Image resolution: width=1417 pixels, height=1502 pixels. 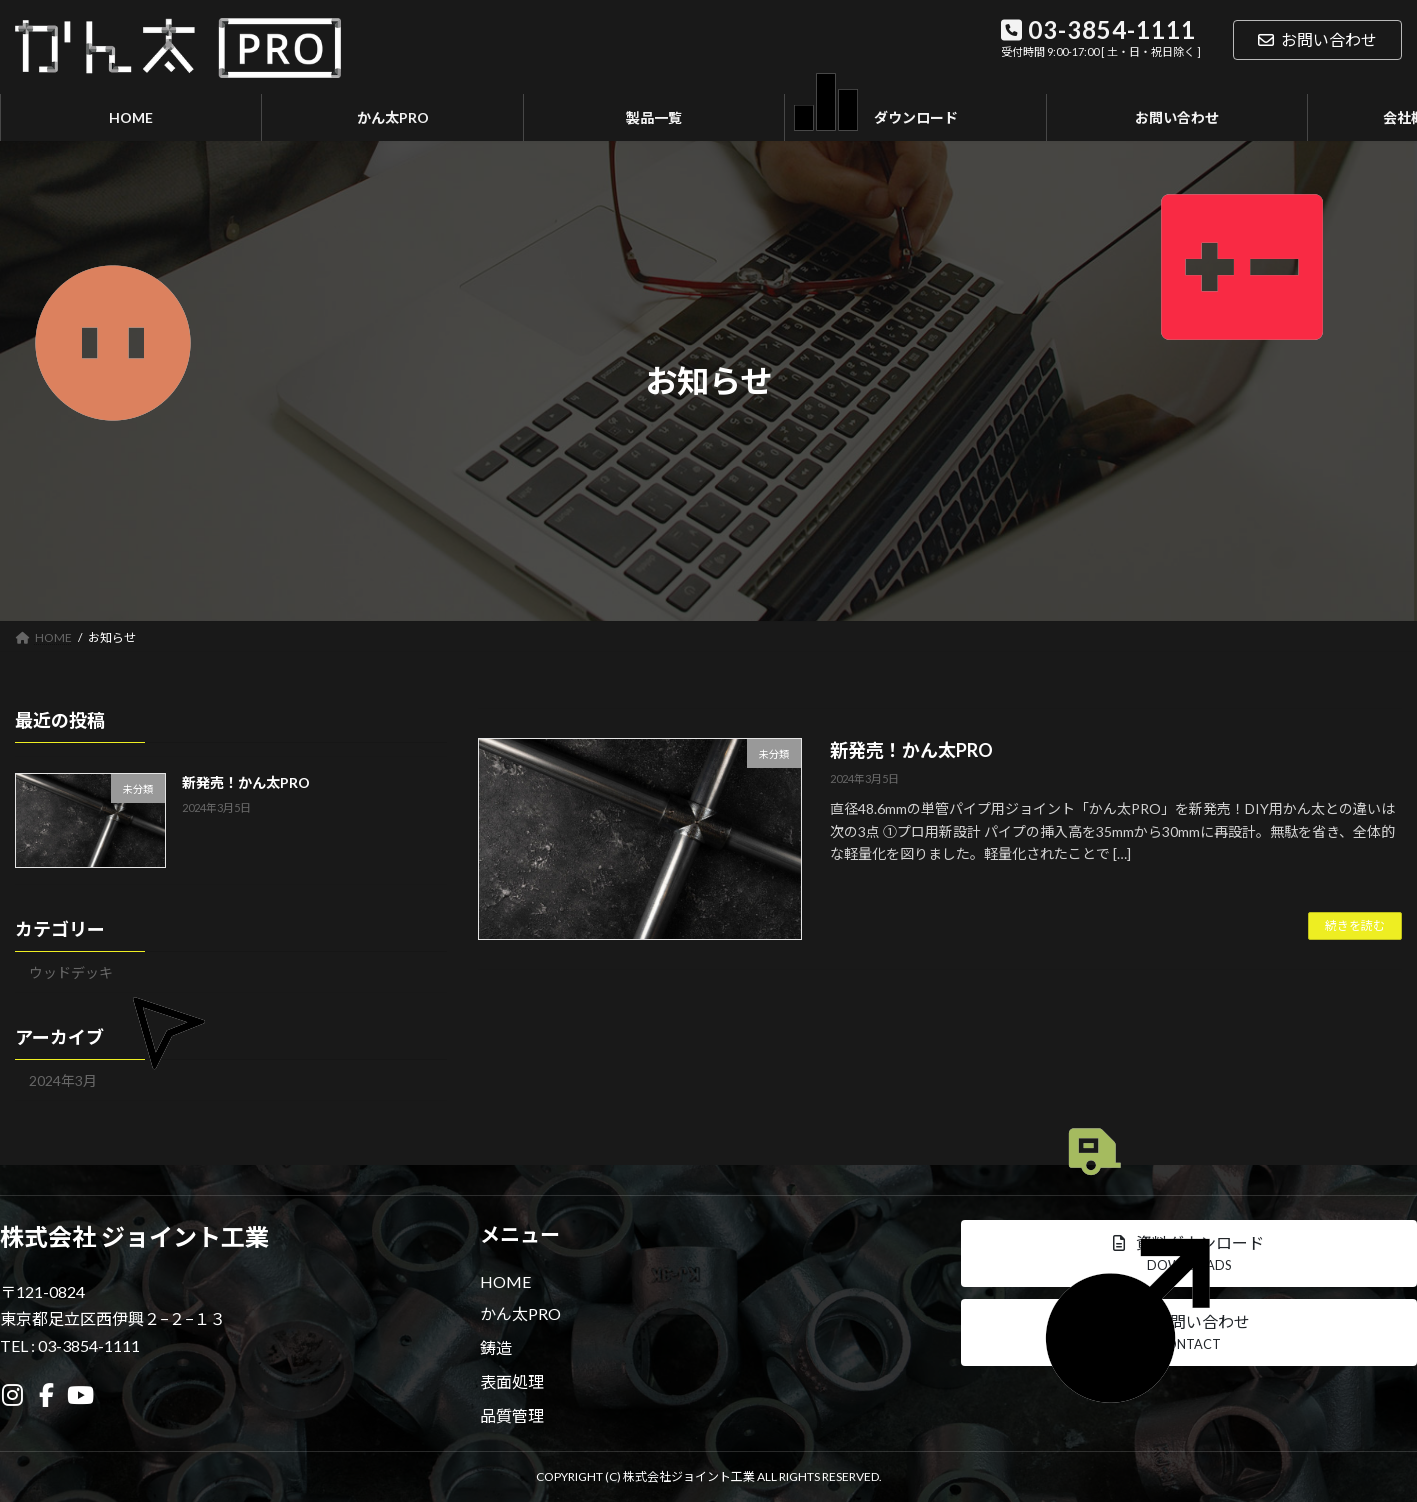 What do you see at coordinates (1242, 267) in the screenshot?
I see `adjust quantity or value up or down` at bounding box center [1242, 267].